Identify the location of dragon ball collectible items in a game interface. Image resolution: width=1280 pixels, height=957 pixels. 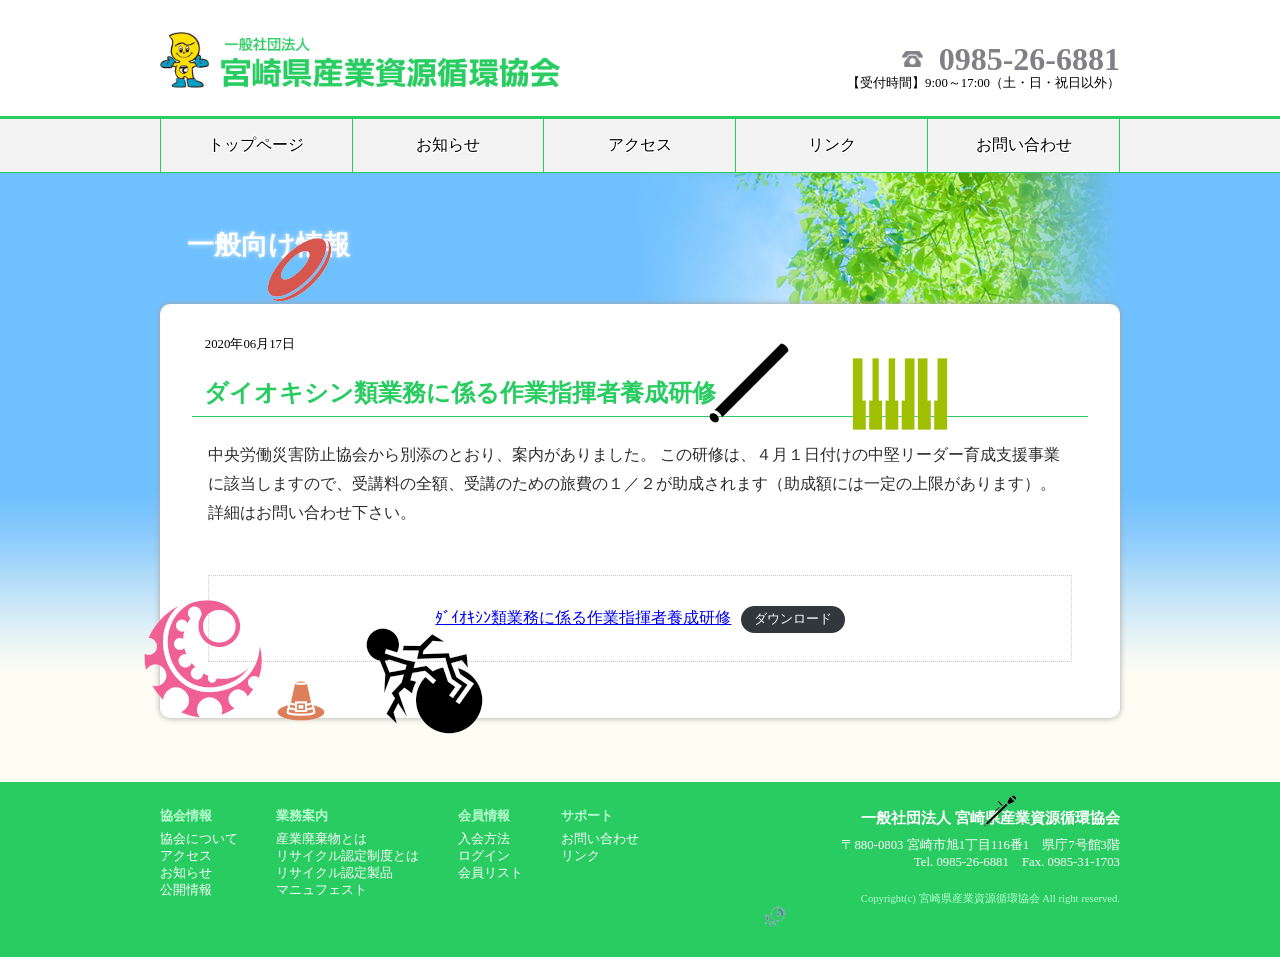
(775, 917).